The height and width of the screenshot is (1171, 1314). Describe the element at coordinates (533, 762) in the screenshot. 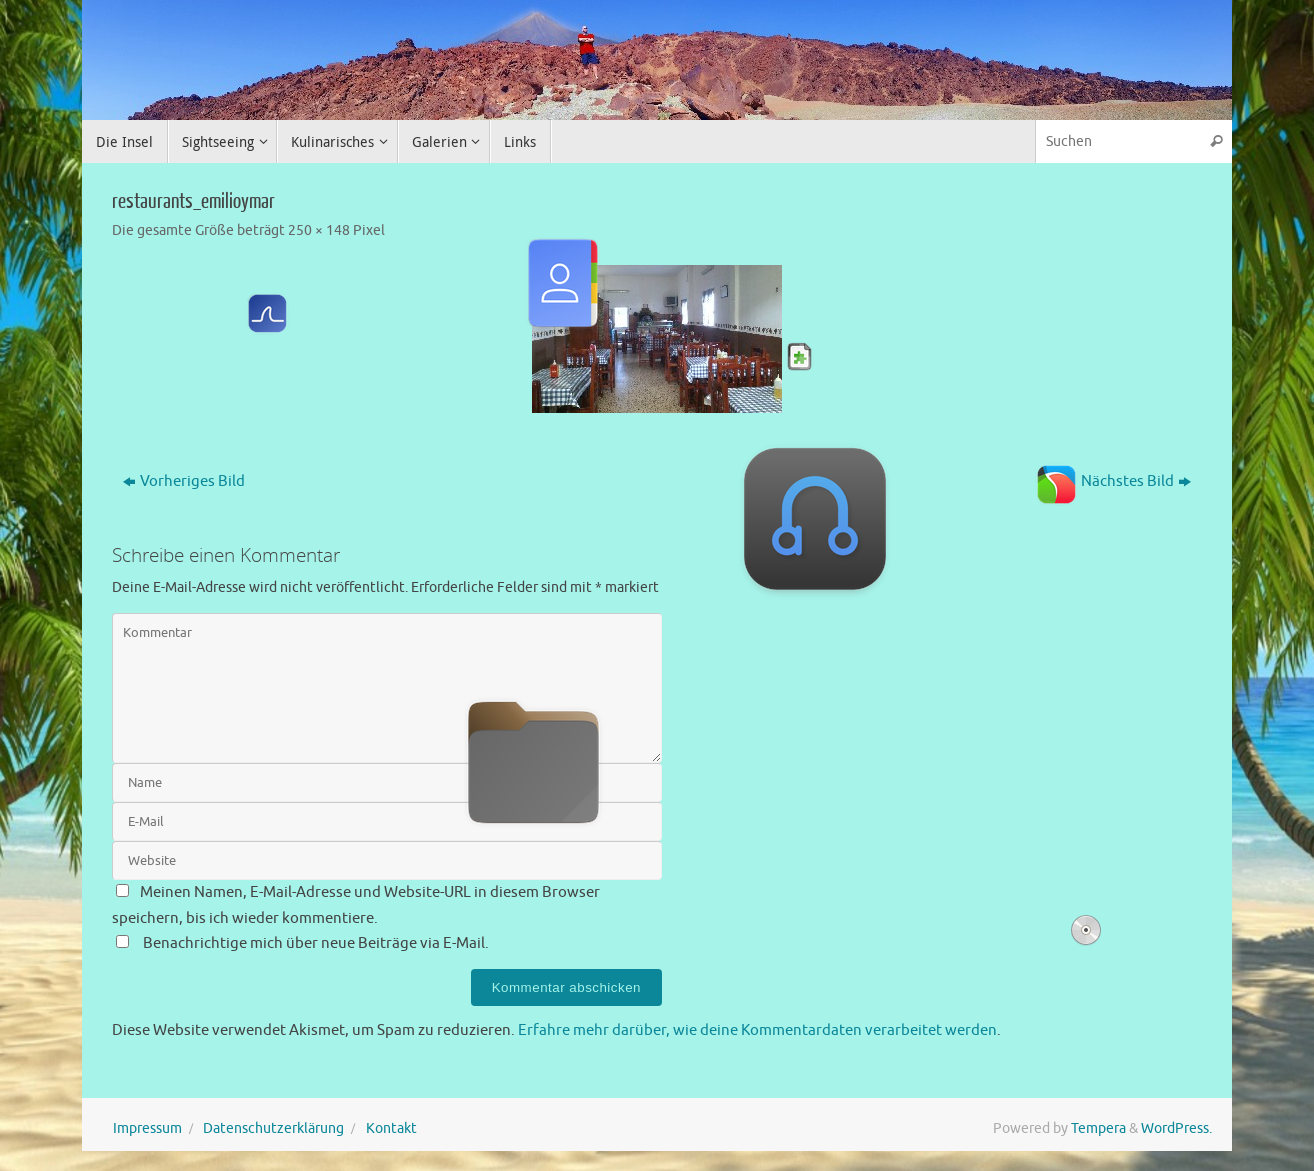

I see `open folder to view contents` at that location.